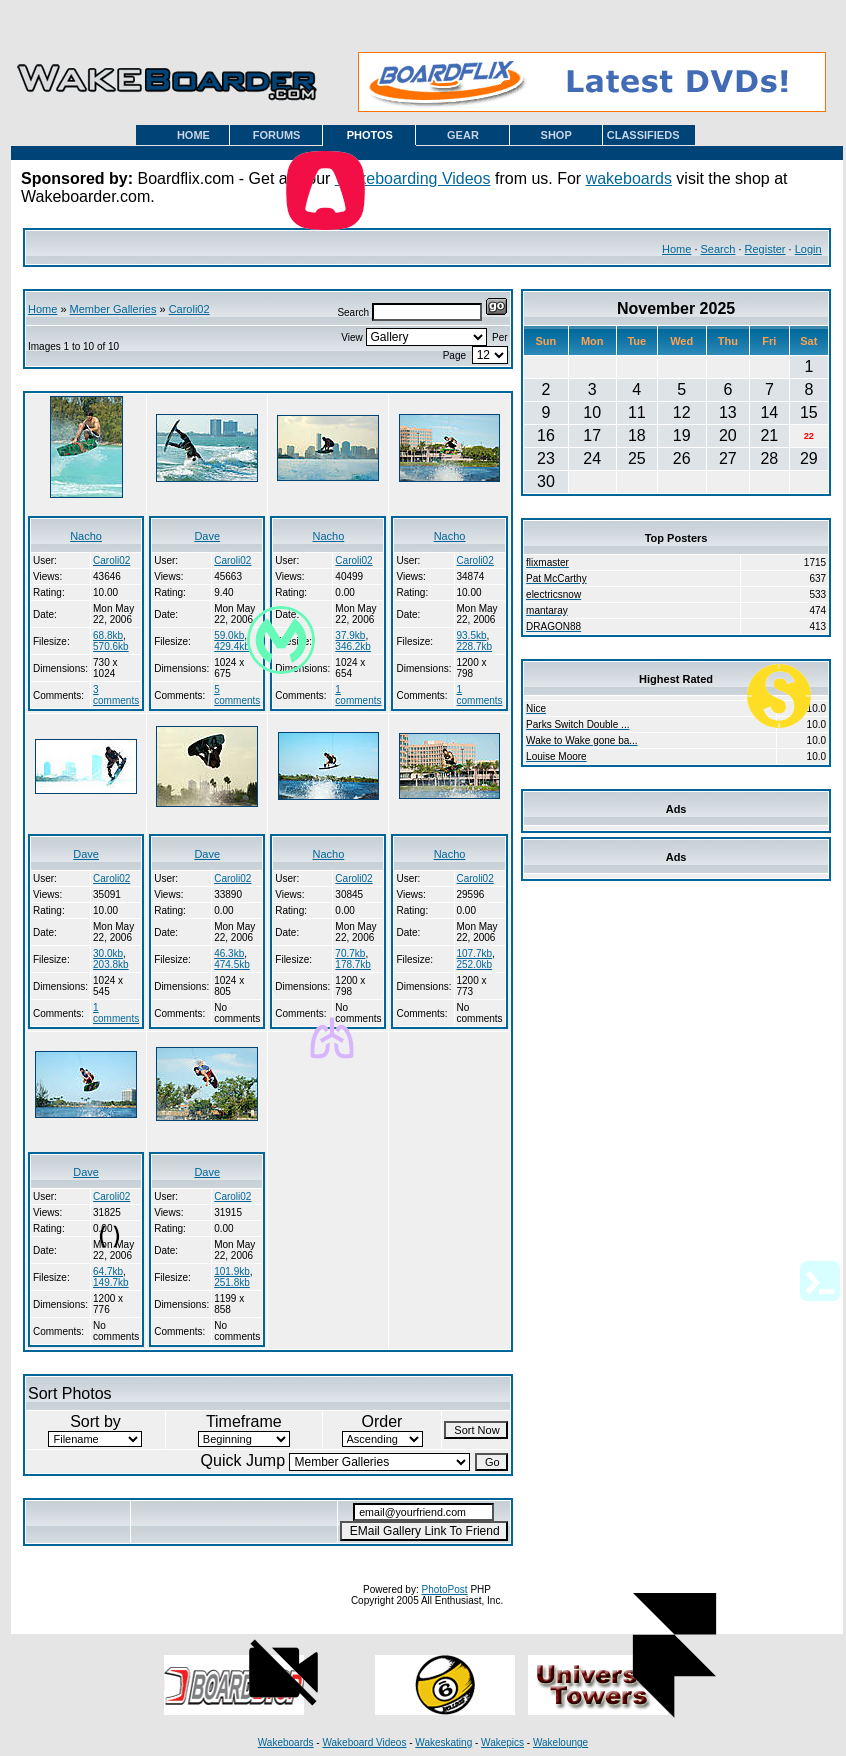 The width and height of the screenshot is (846, 1756). I want to click on open framer design tool, so click(674, 1655).